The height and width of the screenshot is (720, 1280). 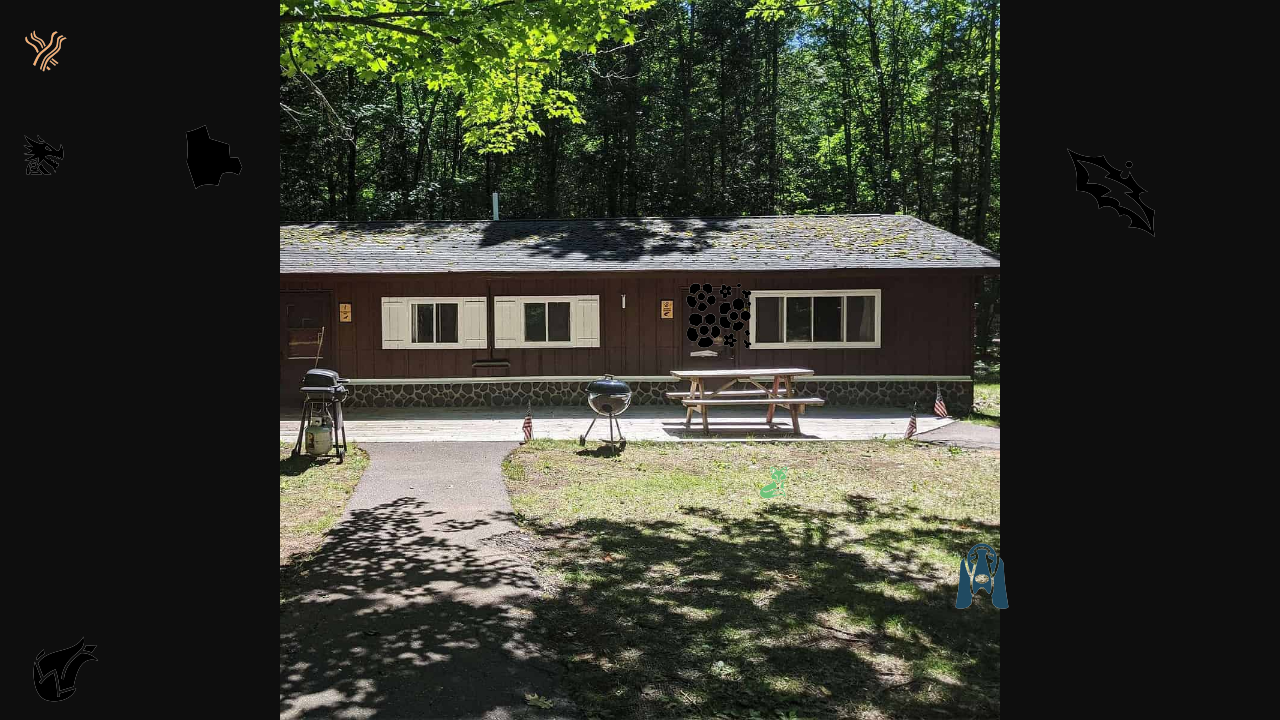 I want to click on fox character or avatar icon, so click(x=773, y=482).